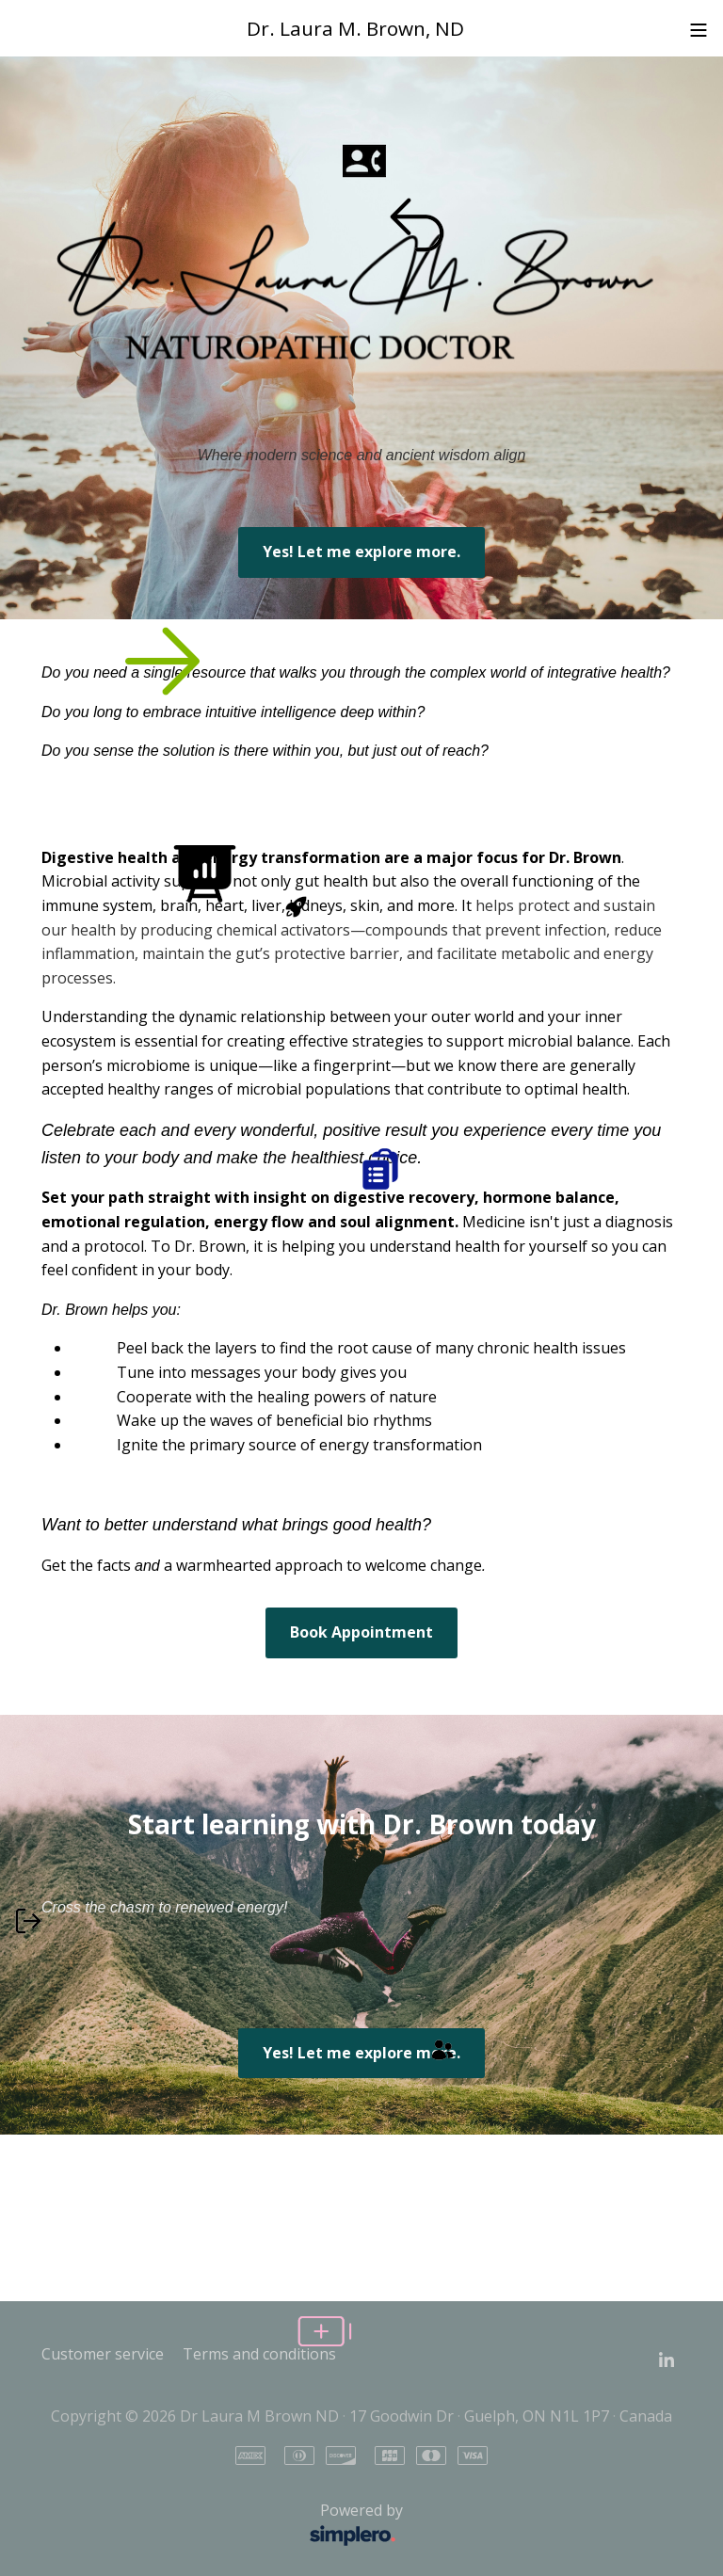  Describe the element at coordinates (162, 661) in the screenshot. I see `navigate to the next item or page` at that location.